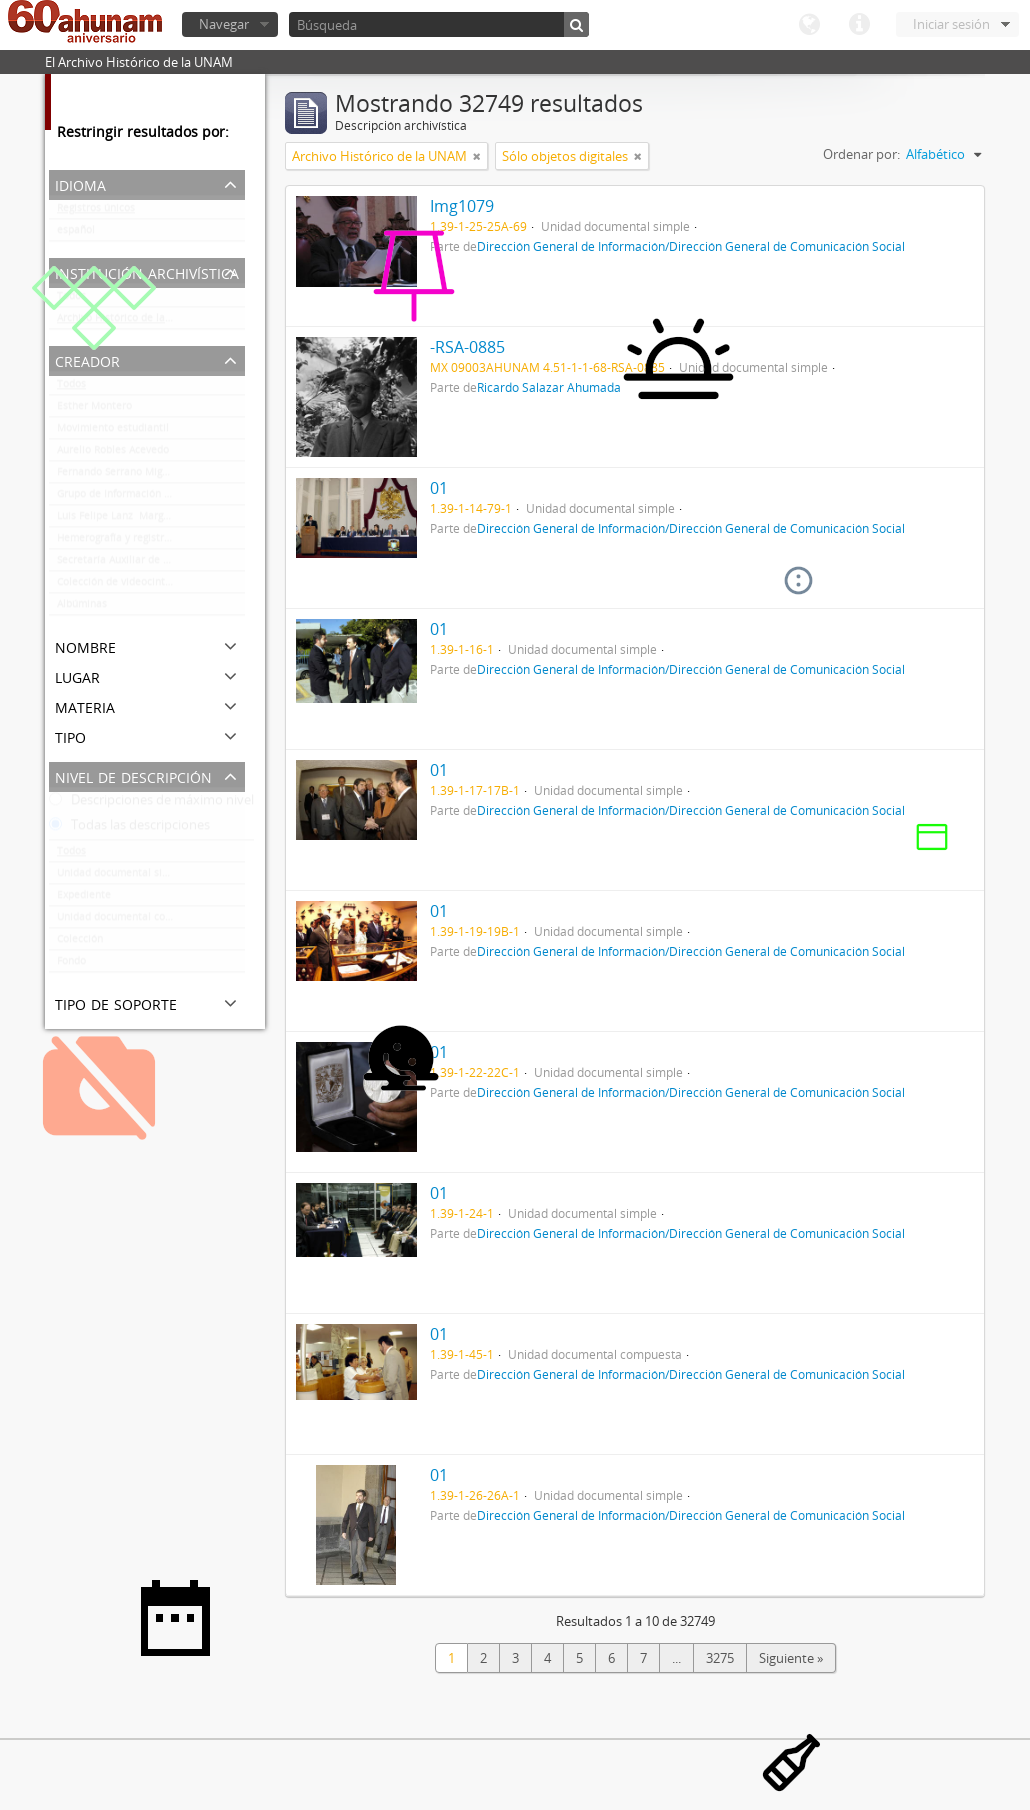  I want to click on toggle sunrise or sunset display mode, so click(678, 362).